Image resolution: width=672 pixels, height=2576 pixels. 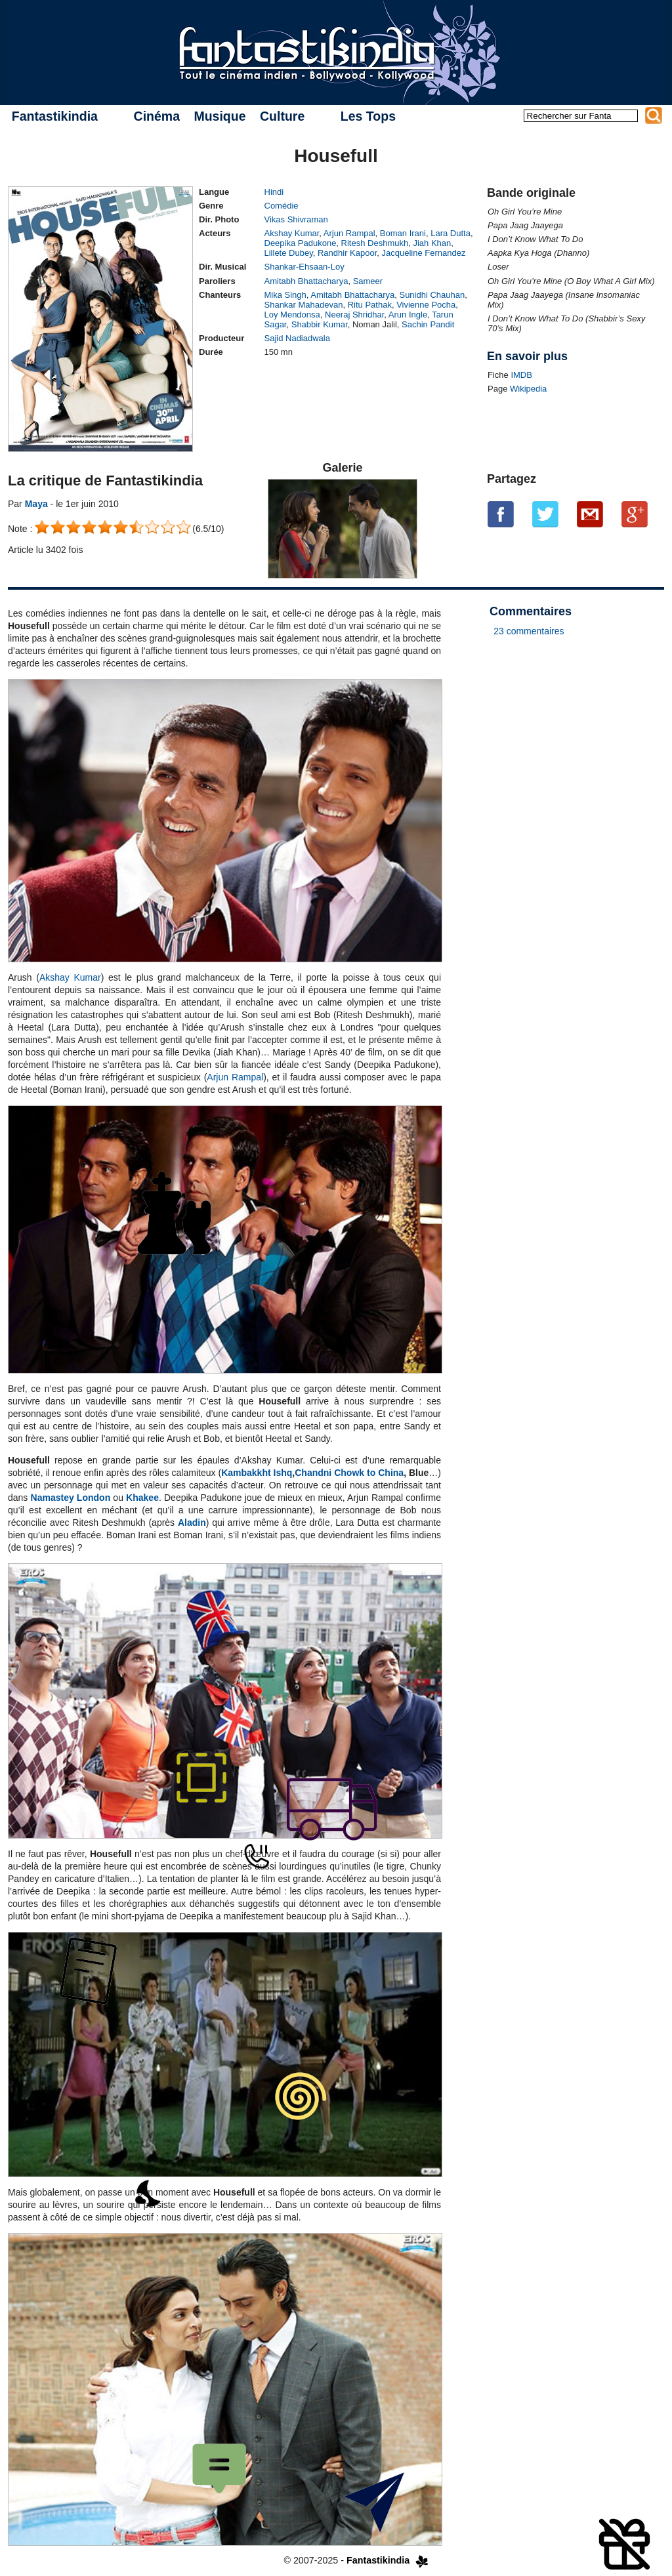 What do you see at coordinates (624, 2544) in the screenshot?
I see `gift or reward unavailable` at bounding box center [624, 2544].